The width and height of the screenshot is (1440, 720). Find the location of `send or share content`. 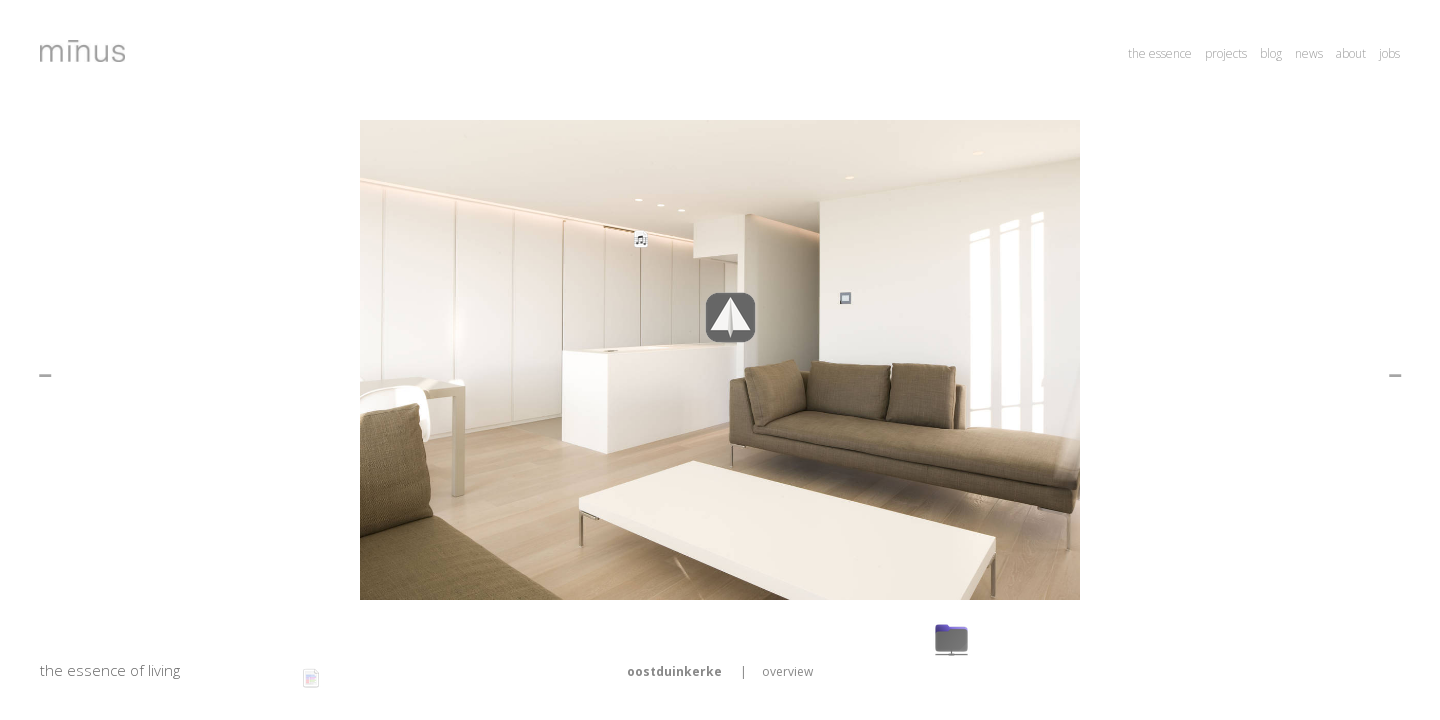

send or share content is located at coordinates (730, 317).